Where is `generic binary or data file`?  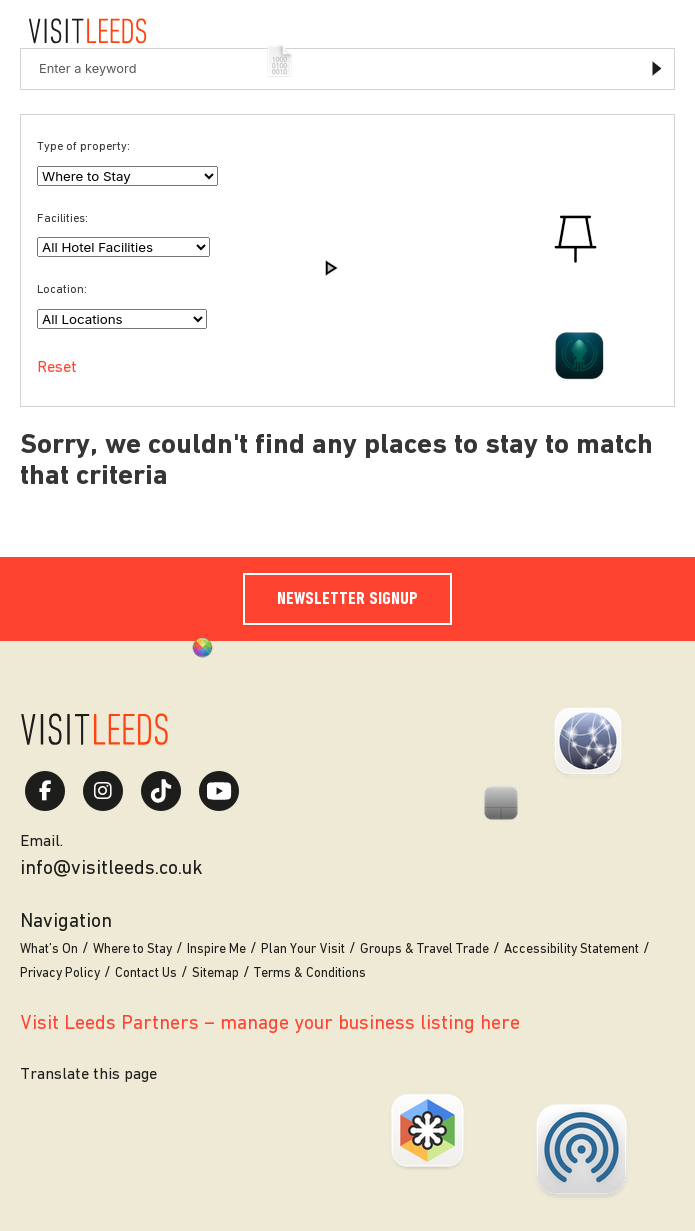
generic binary or data file is located at coordinates (279, 61).